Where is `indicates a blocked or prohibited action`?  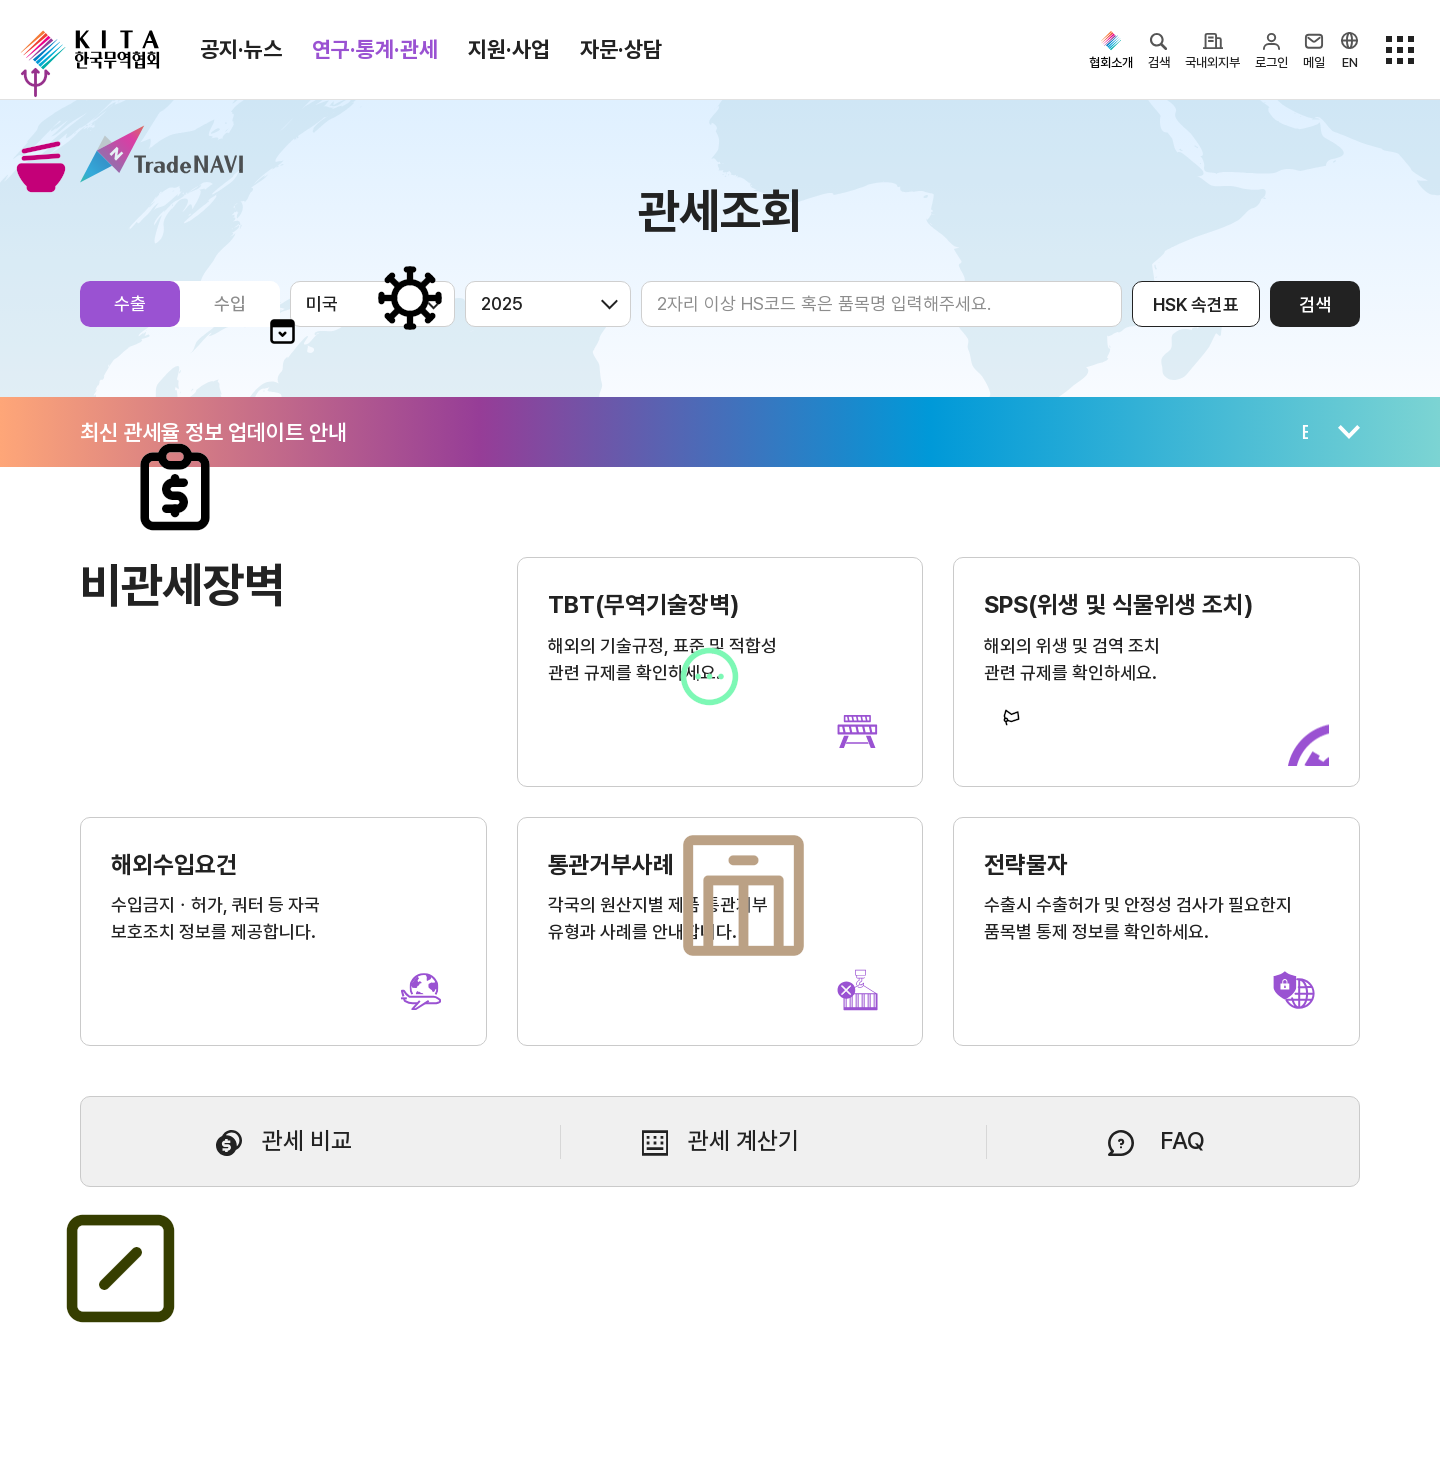 indicates a blocked or prohibited action is located at coordinates (120, 1268).